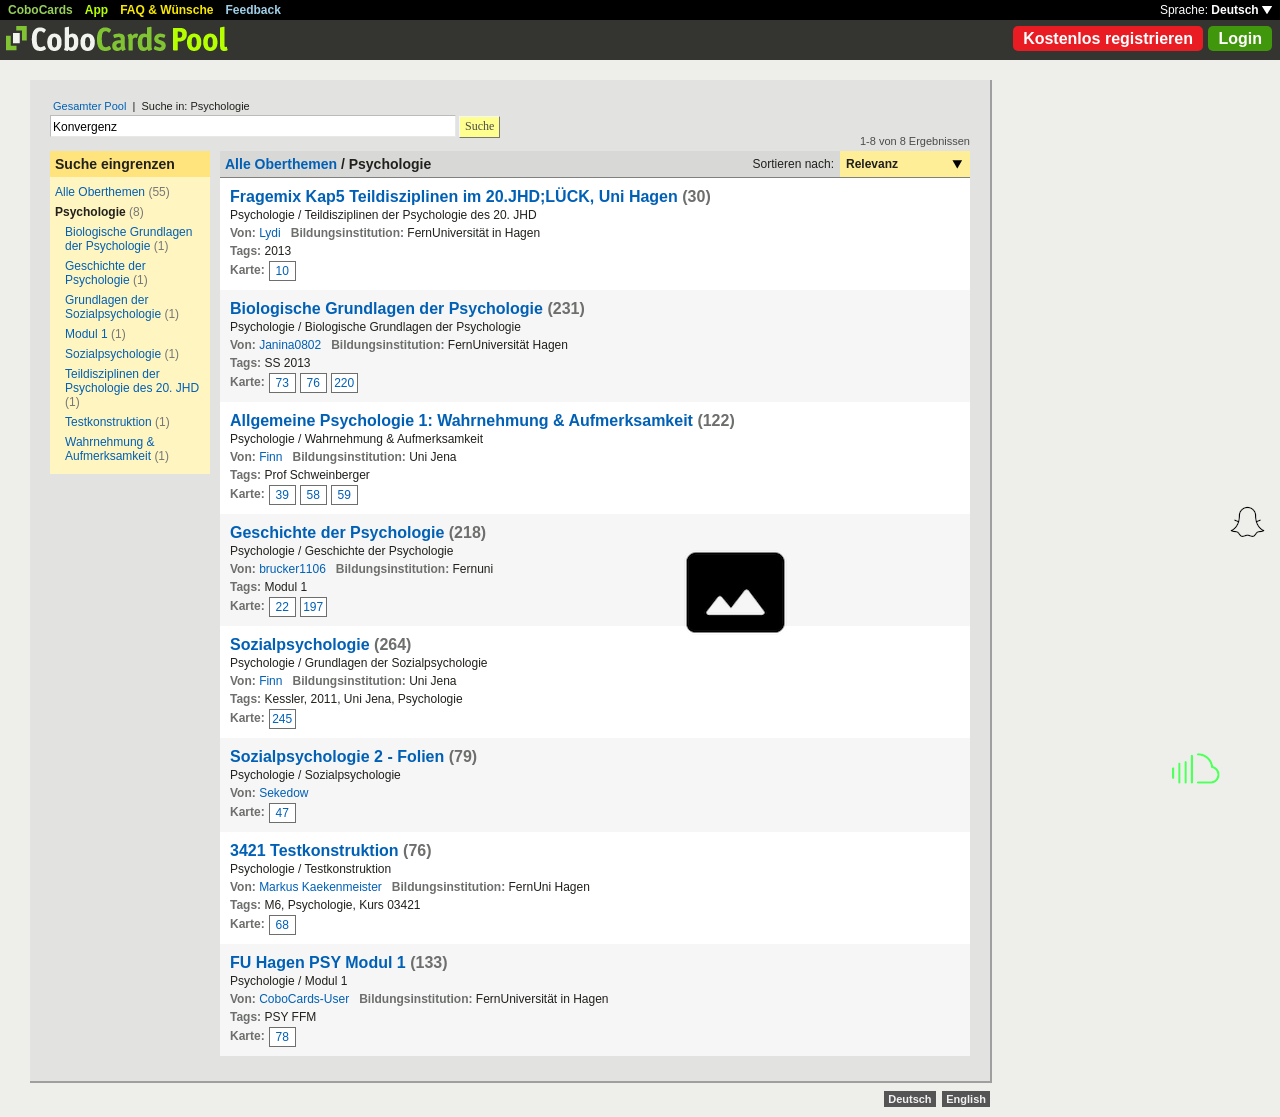 This screenshot has width=1280, height=1117. I want to click on open Snapchat app, so click(1247, 522).